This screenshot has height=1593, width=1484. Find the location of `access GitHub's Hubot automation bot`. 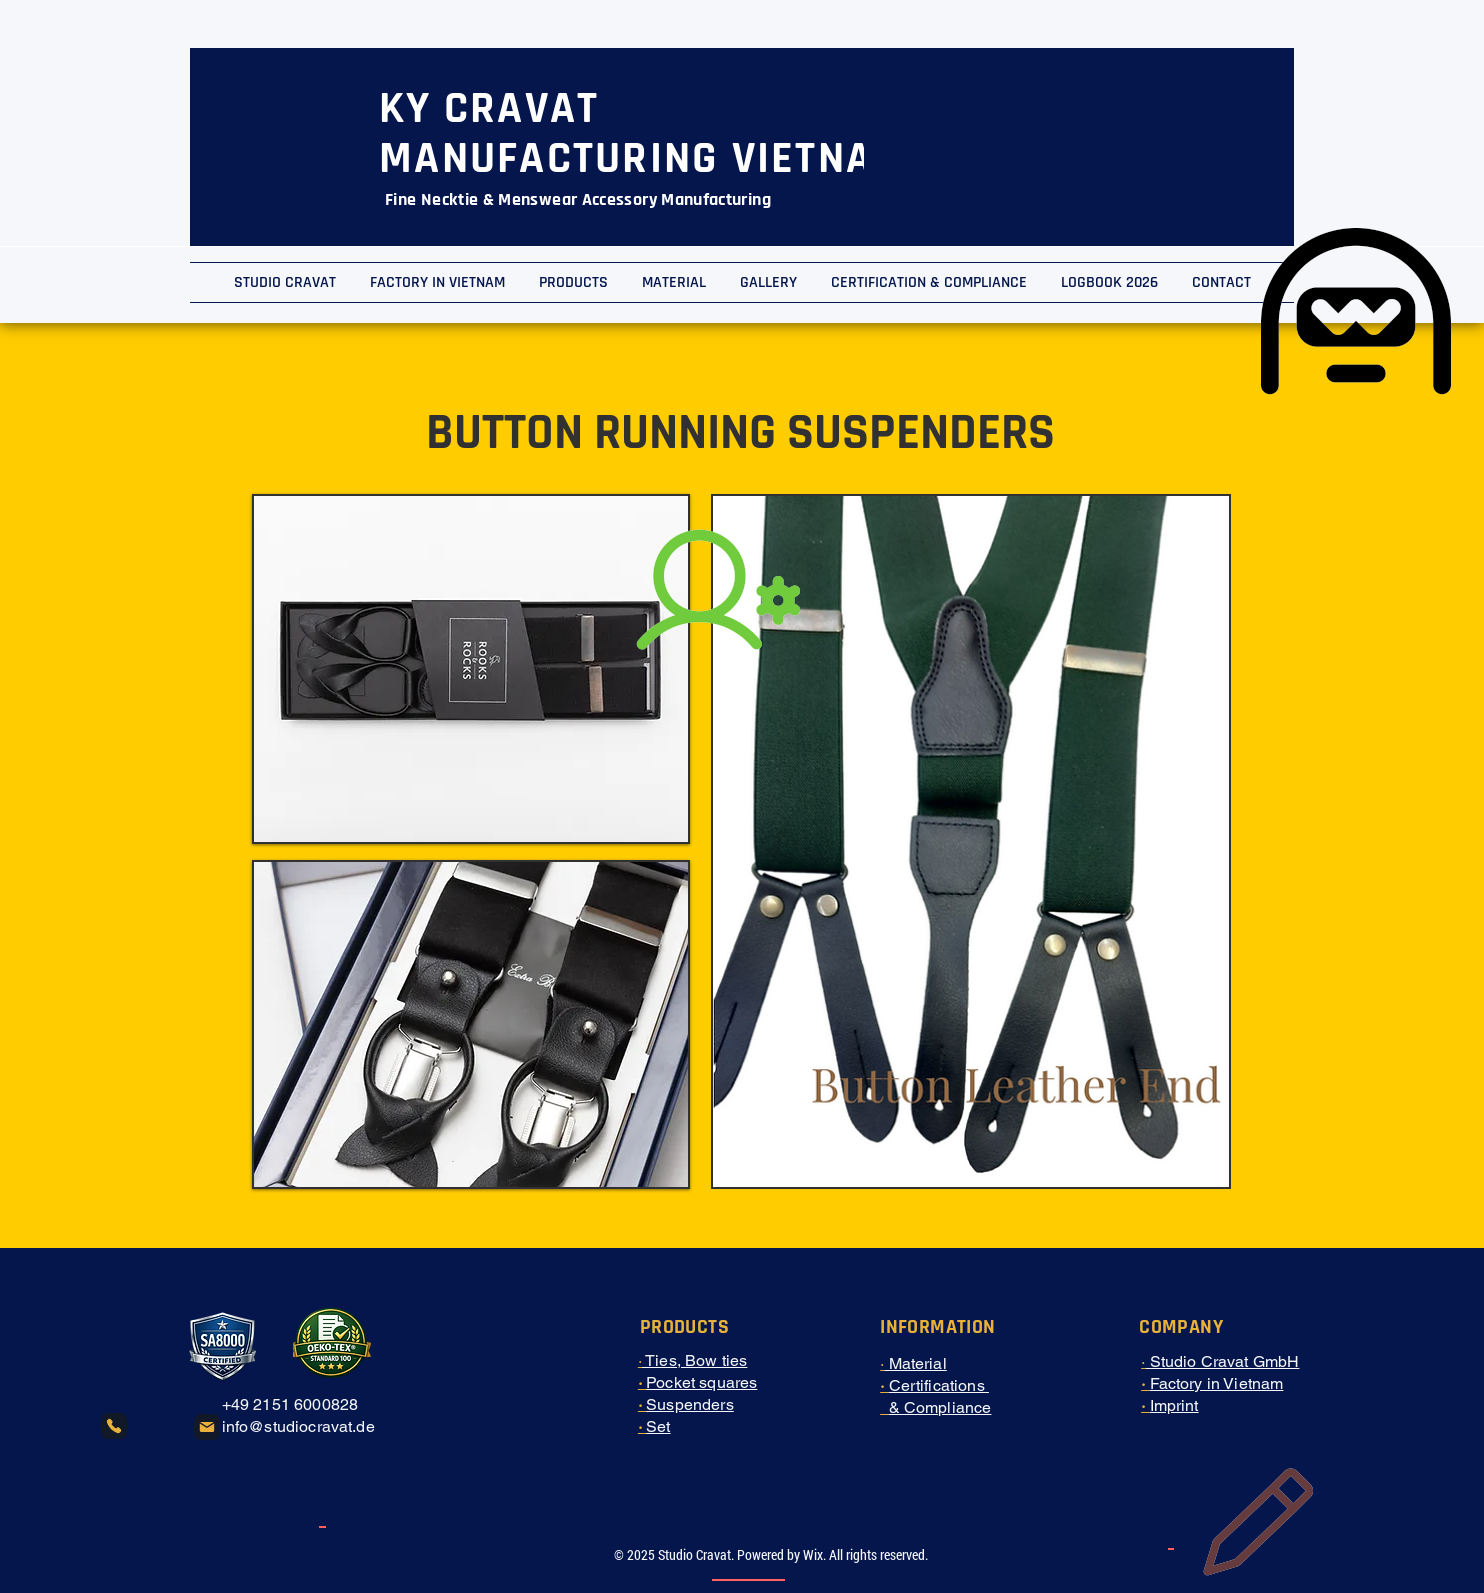

access GitHub's Hubot automation bot is located at coordinates (1356, 323).